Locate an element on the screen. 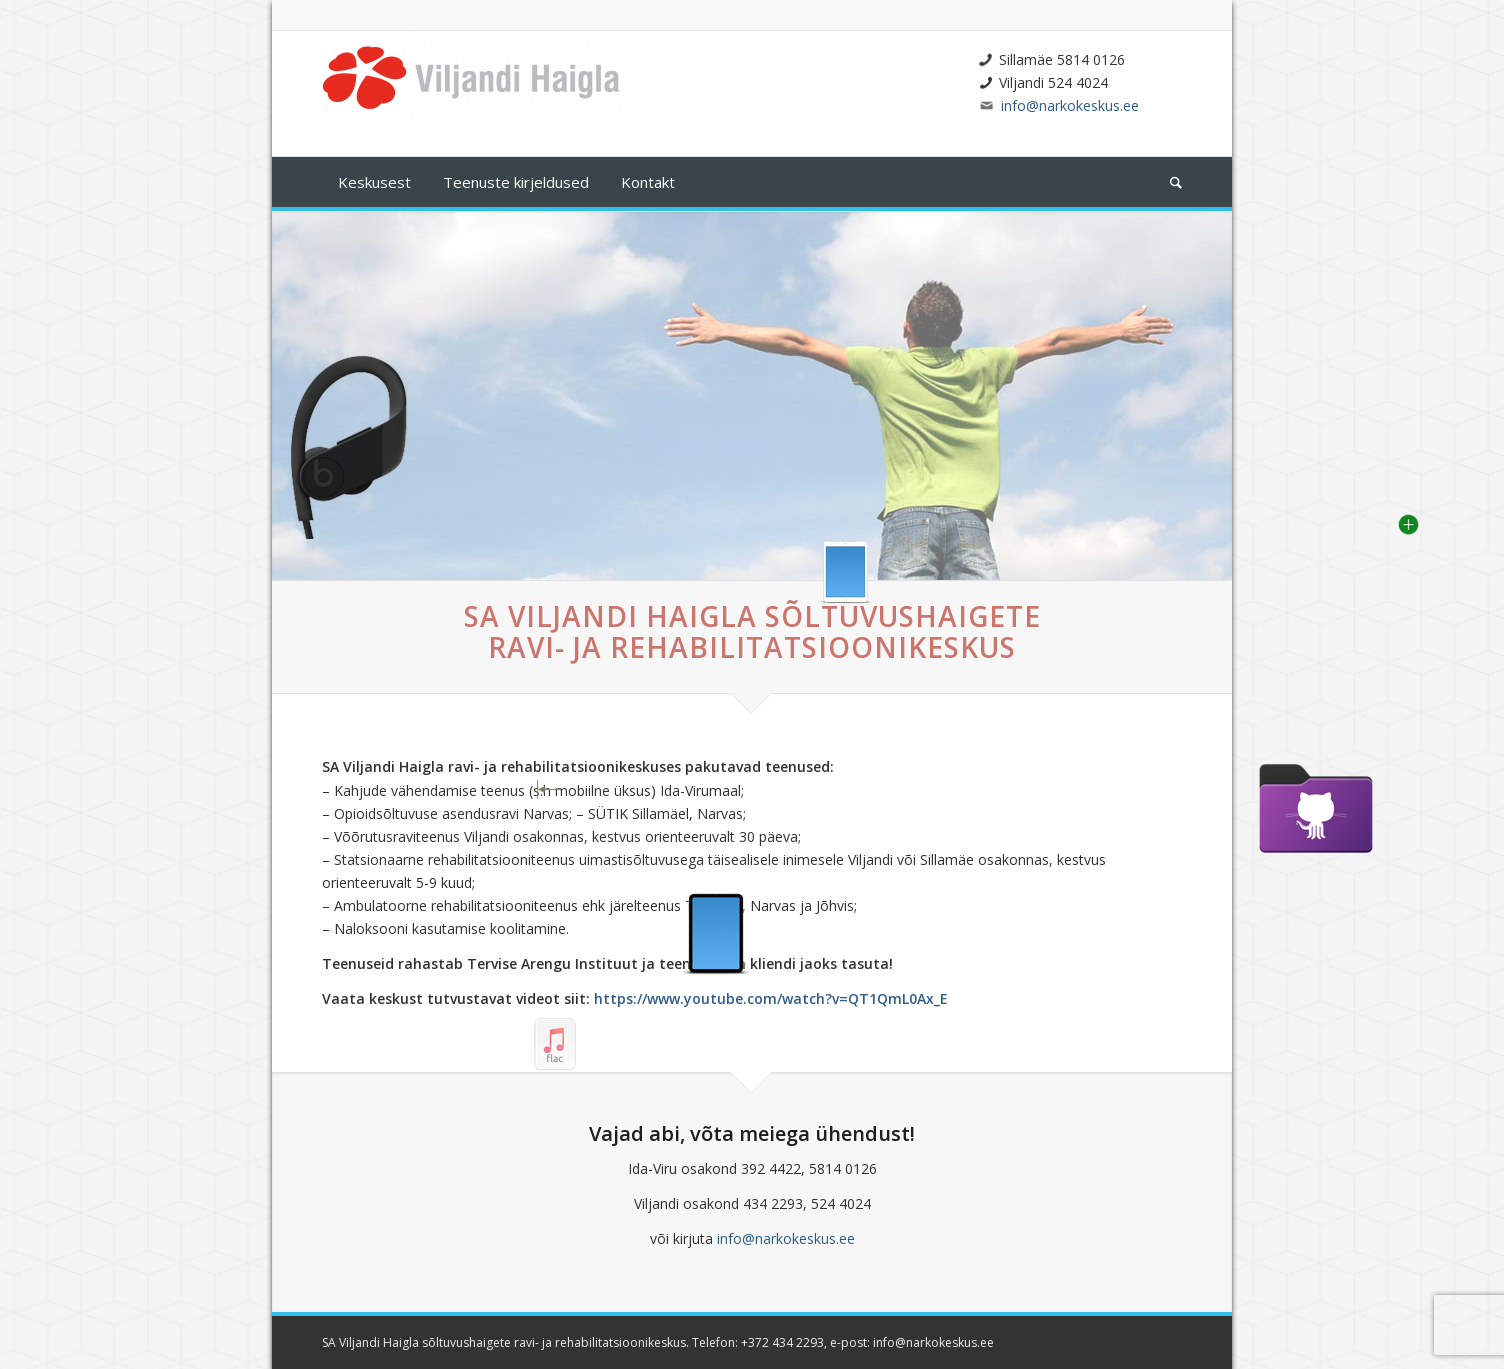  indicates a connected iPad Air 2 device is located at coordinates (845, 571).